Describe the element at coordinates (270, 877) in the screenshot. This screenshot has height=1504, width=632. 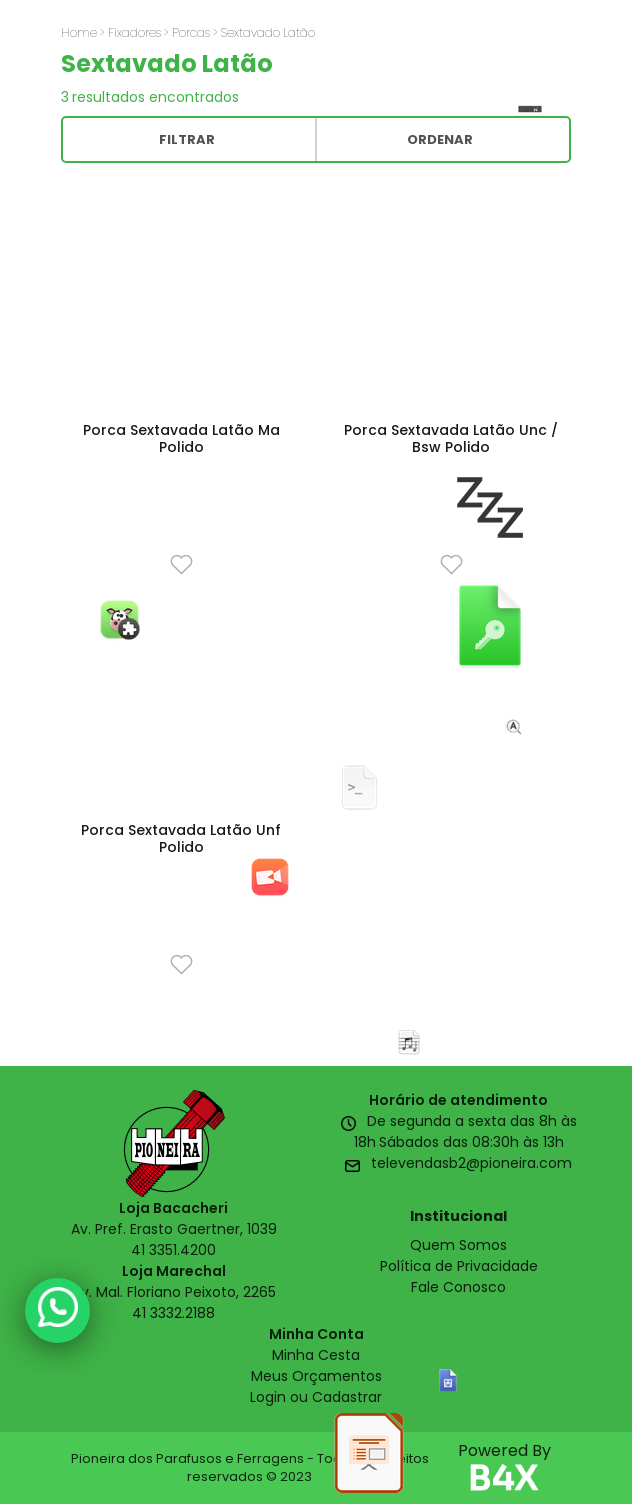
I see `open the screen recorder app` at that location.